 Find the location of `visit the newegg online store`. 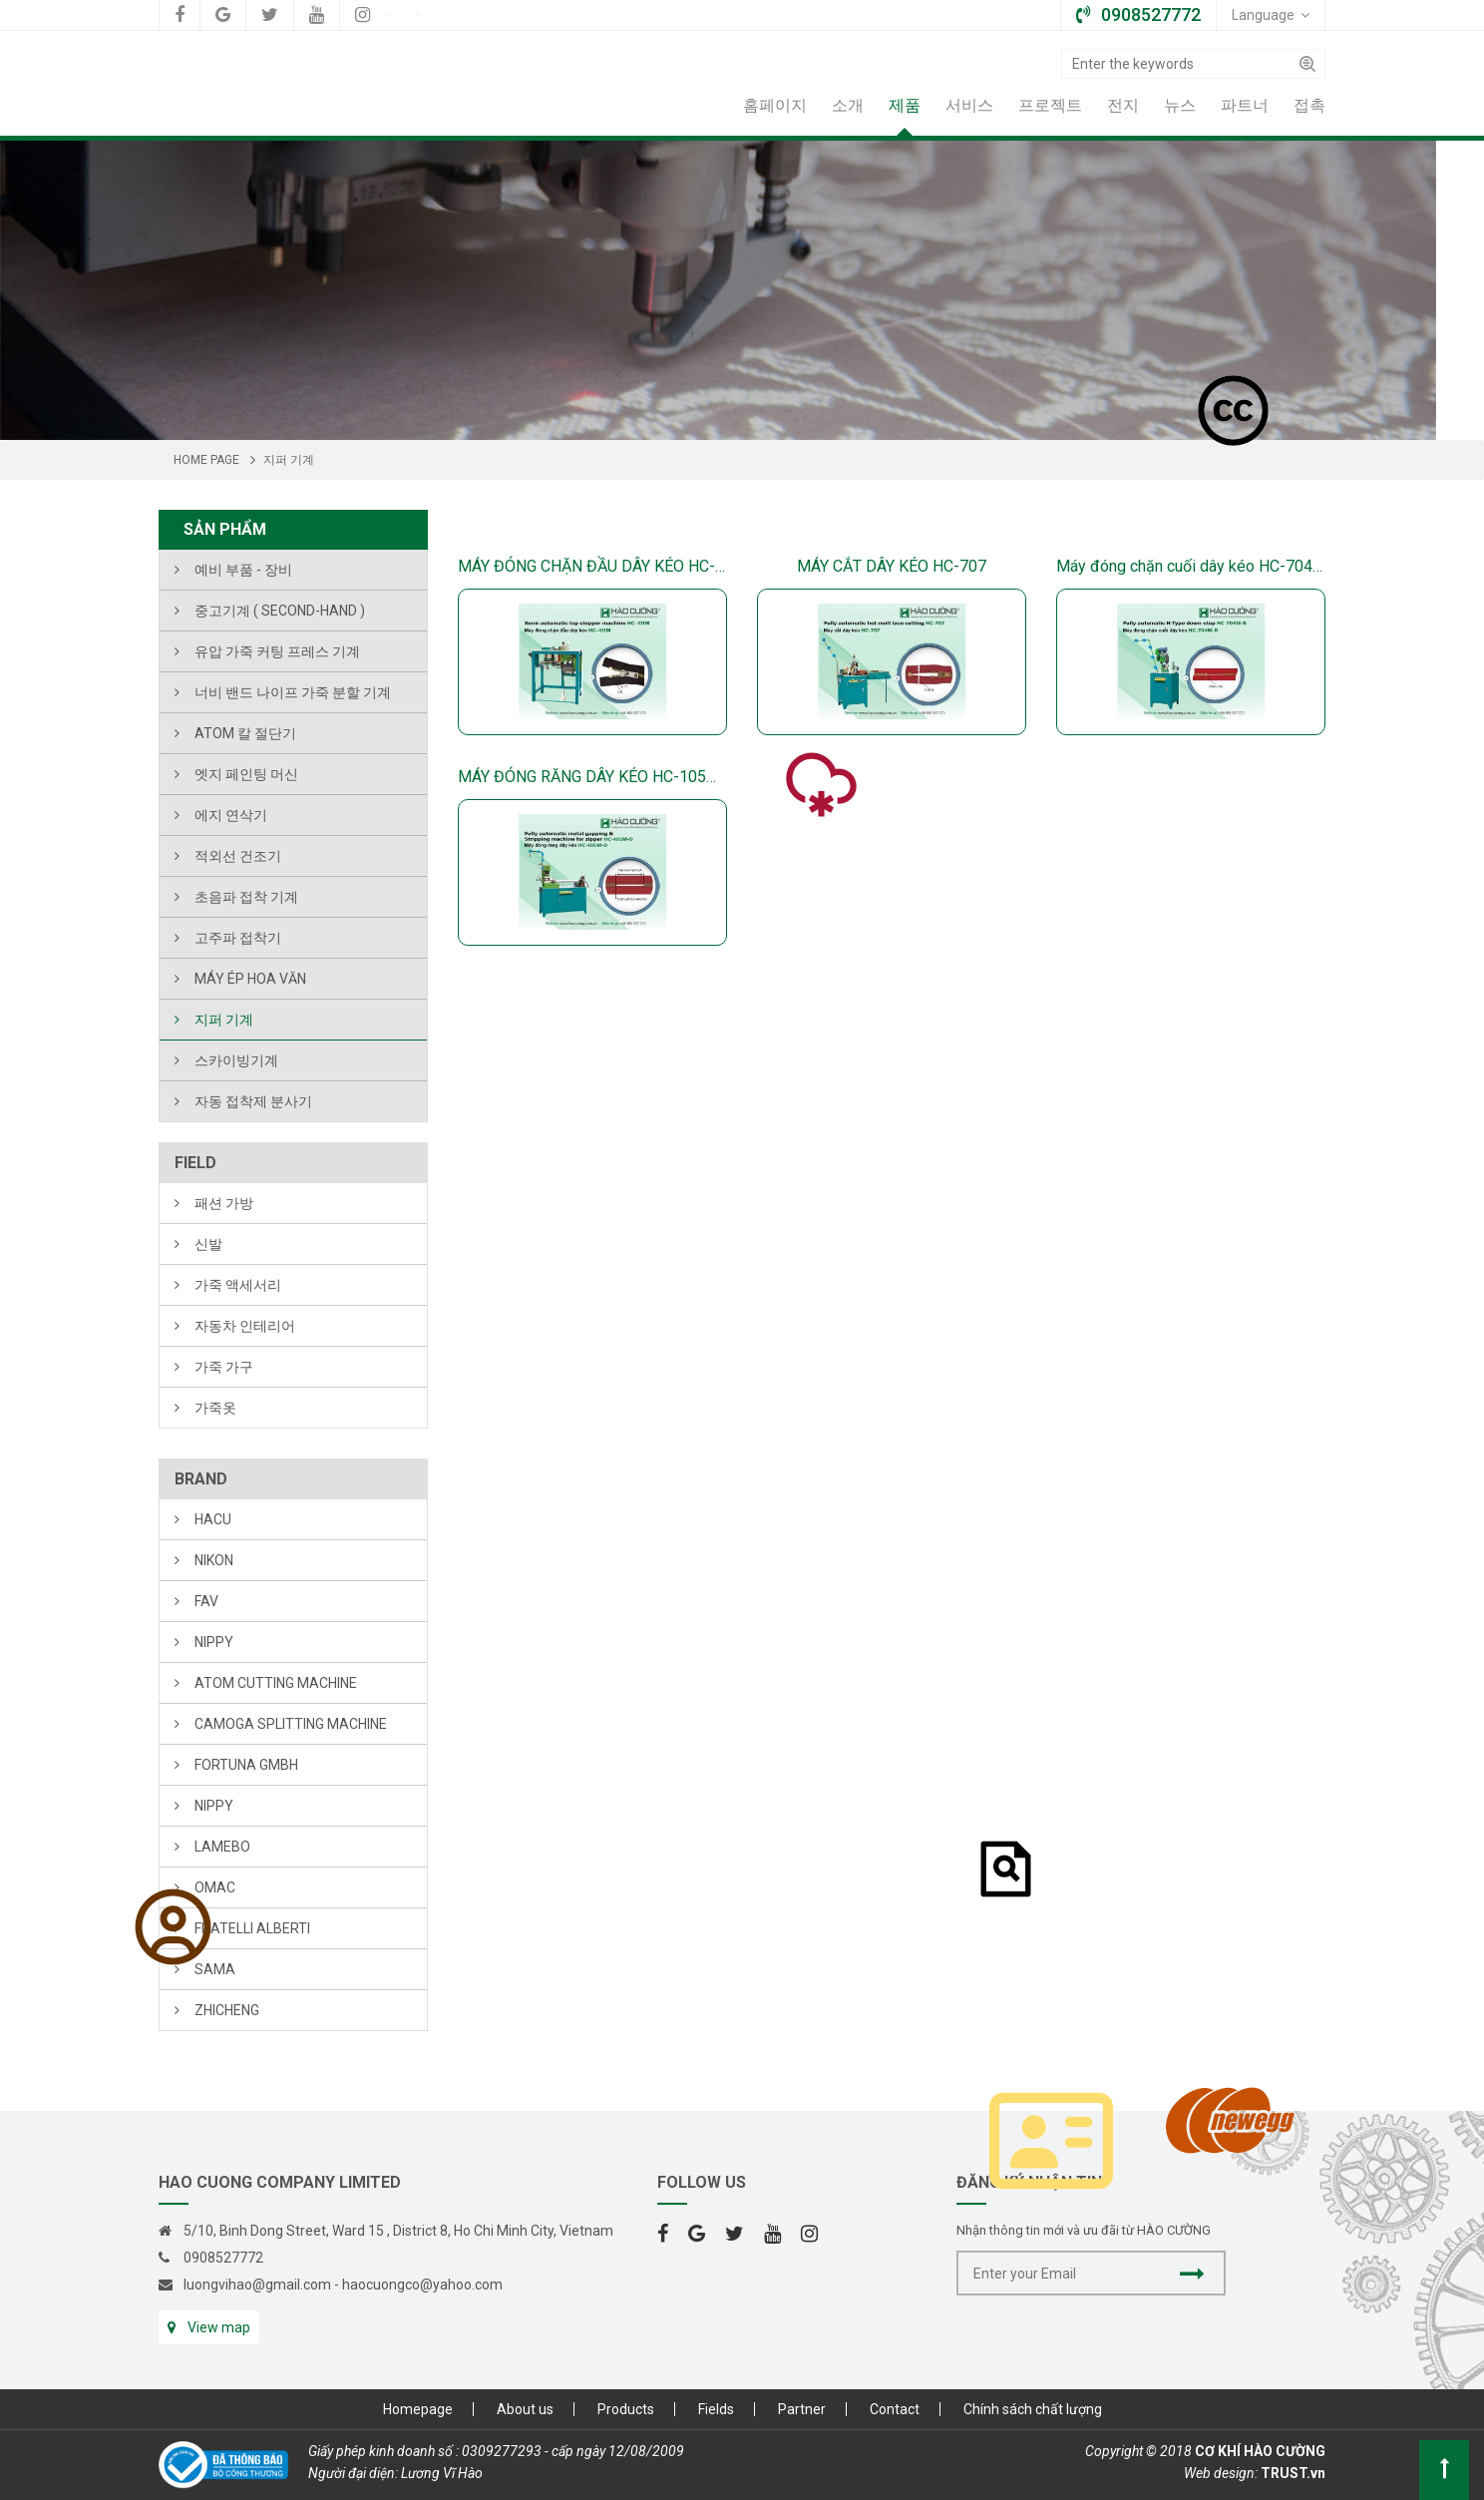

visit the newegg online store is located at coordinates (1230, 2120).